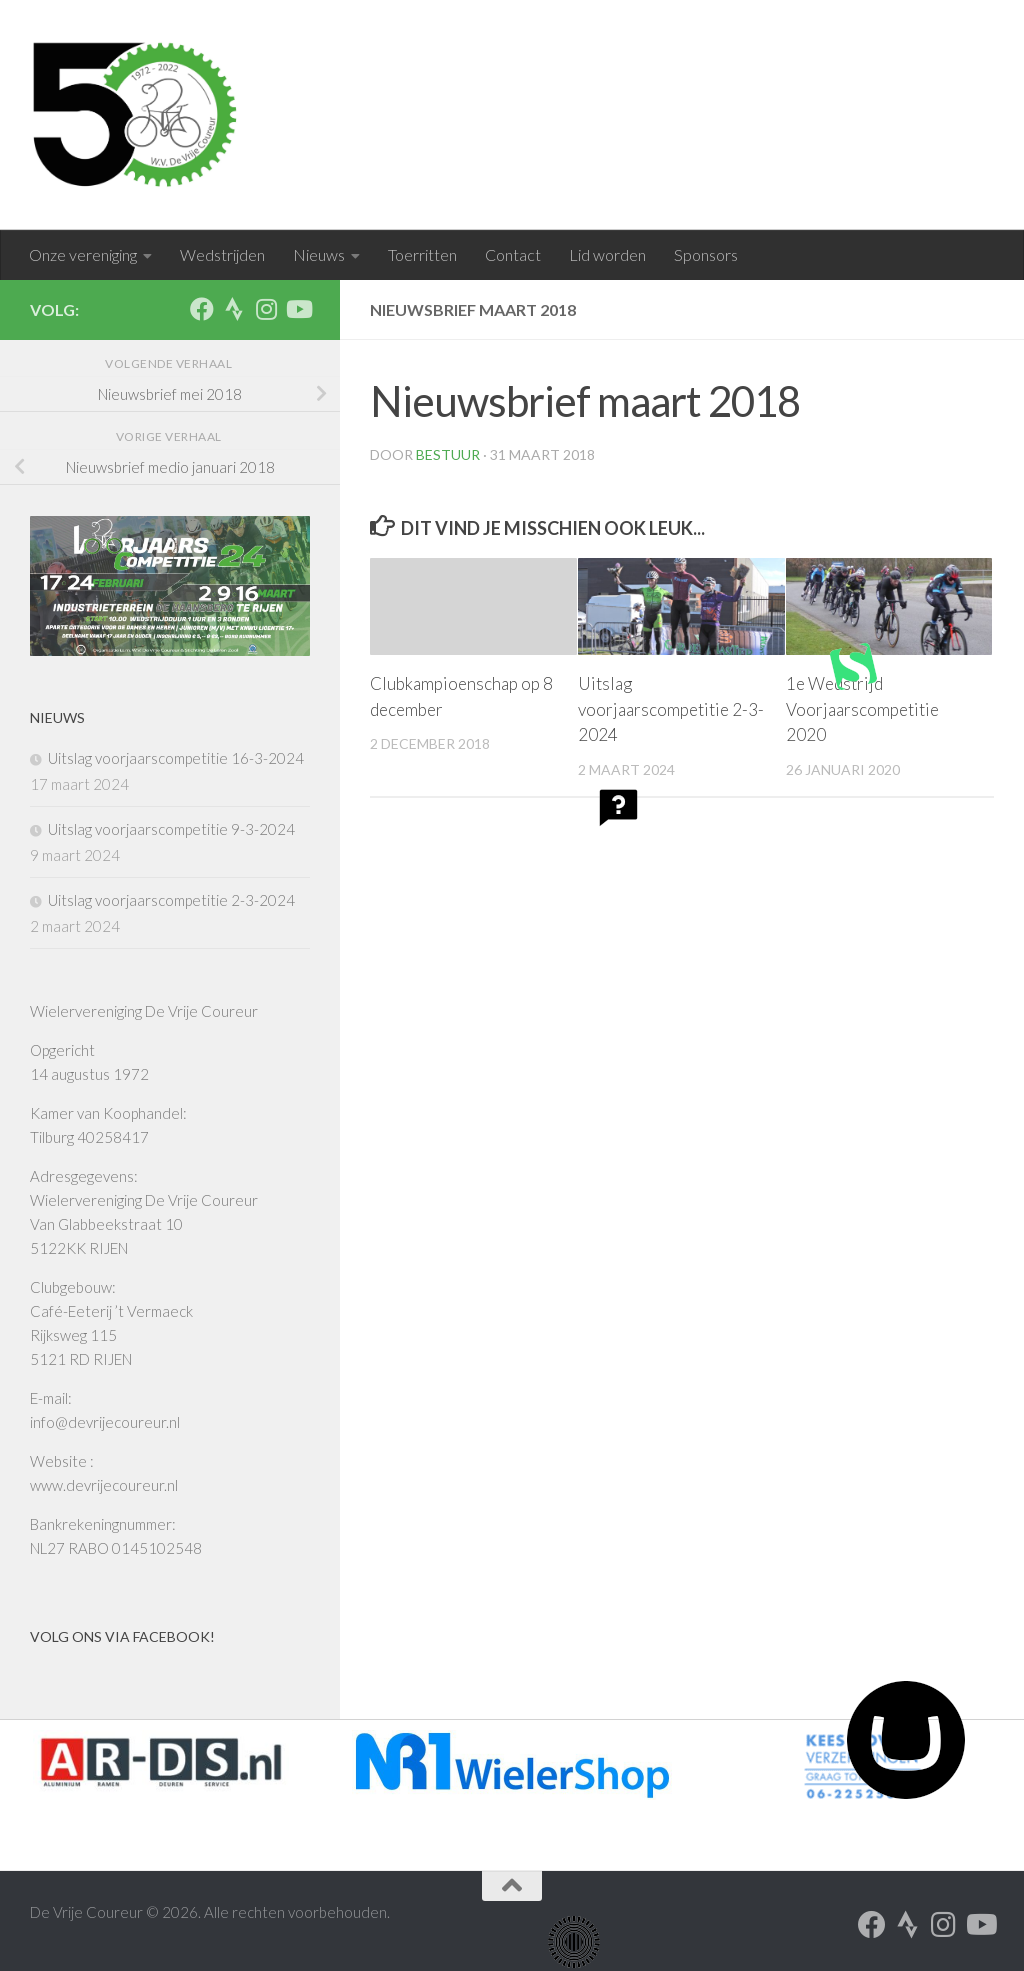 This screenshot has width=1024, height=1971. Describe the element at coordinates (906, 1740) in the screenshot. I see `umbraco content management system logo` at that location.